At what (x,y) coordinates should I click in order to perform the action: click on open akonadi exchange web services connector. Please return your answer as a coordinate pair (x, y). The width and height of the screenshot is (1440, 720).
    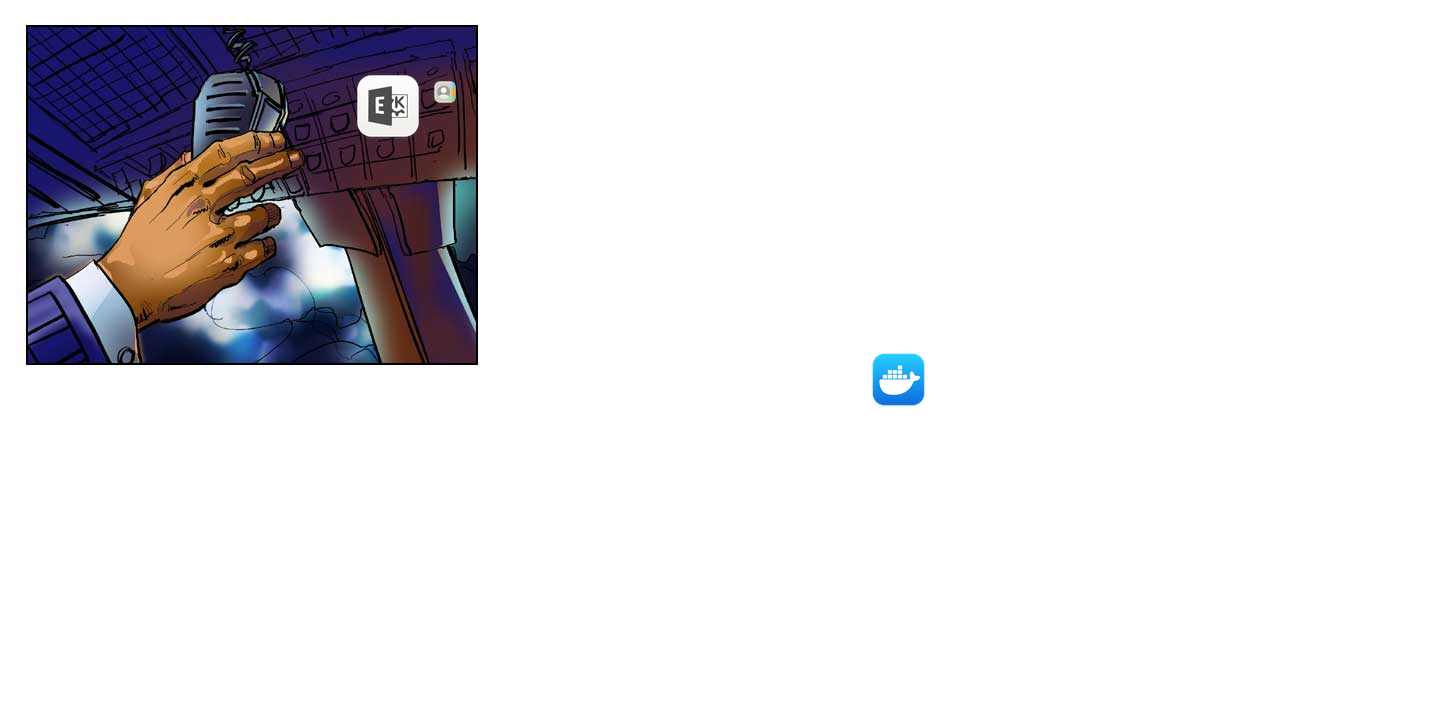
    Looking at the image, I should click on (388, 106).